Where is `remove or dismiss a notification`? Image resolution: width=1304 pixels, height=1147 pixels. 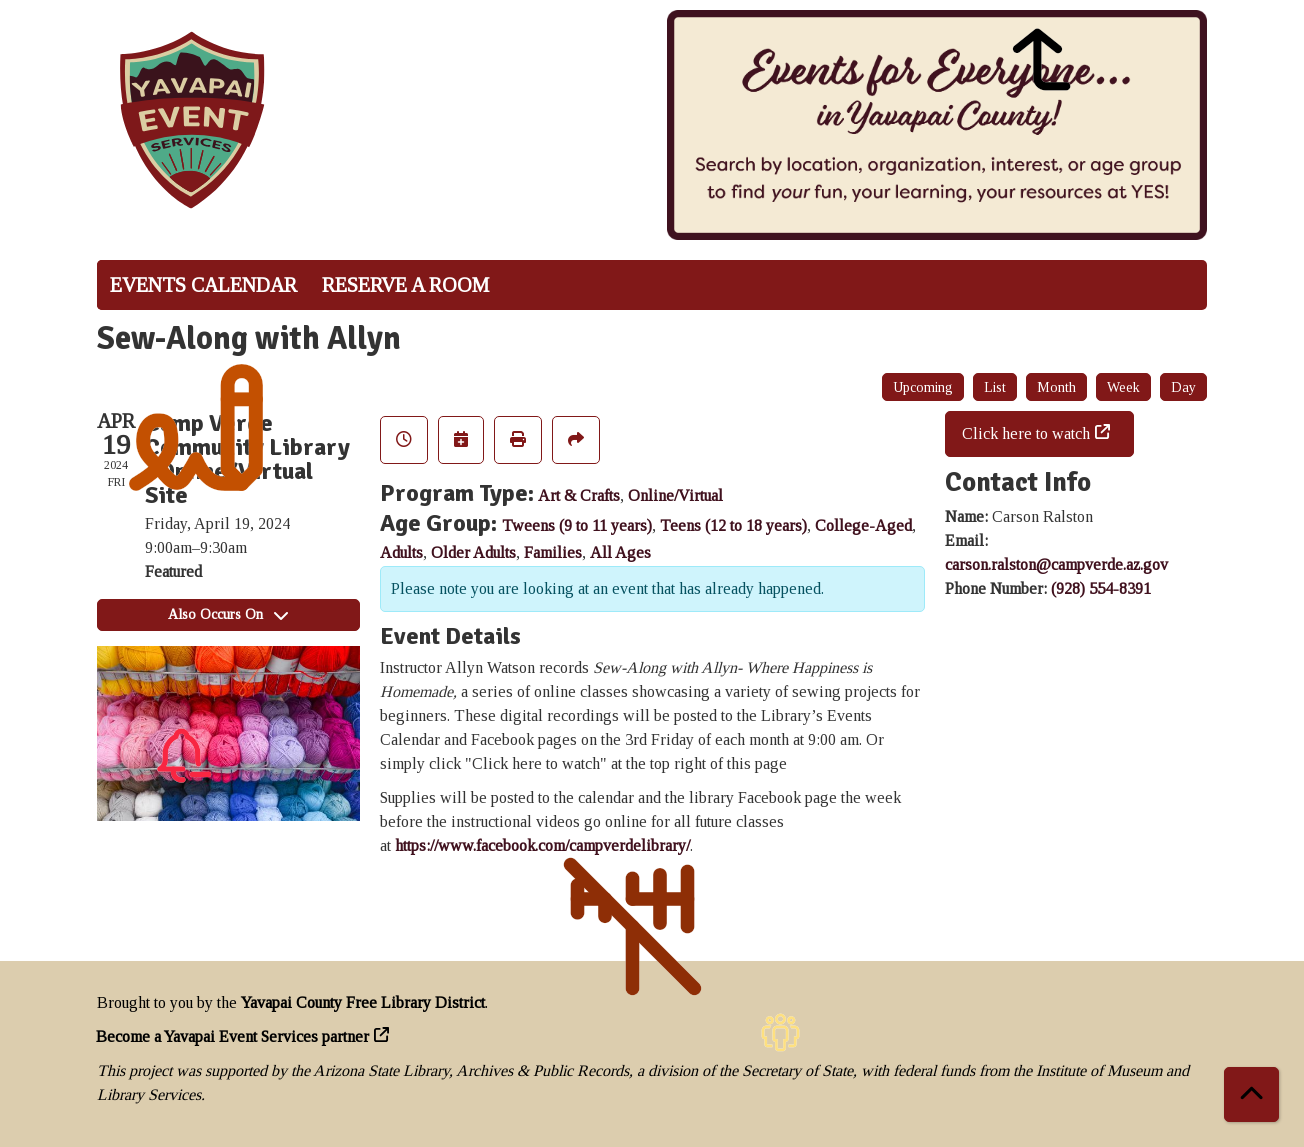 remove or dismiss a notification is located at coordinates (181, 755).